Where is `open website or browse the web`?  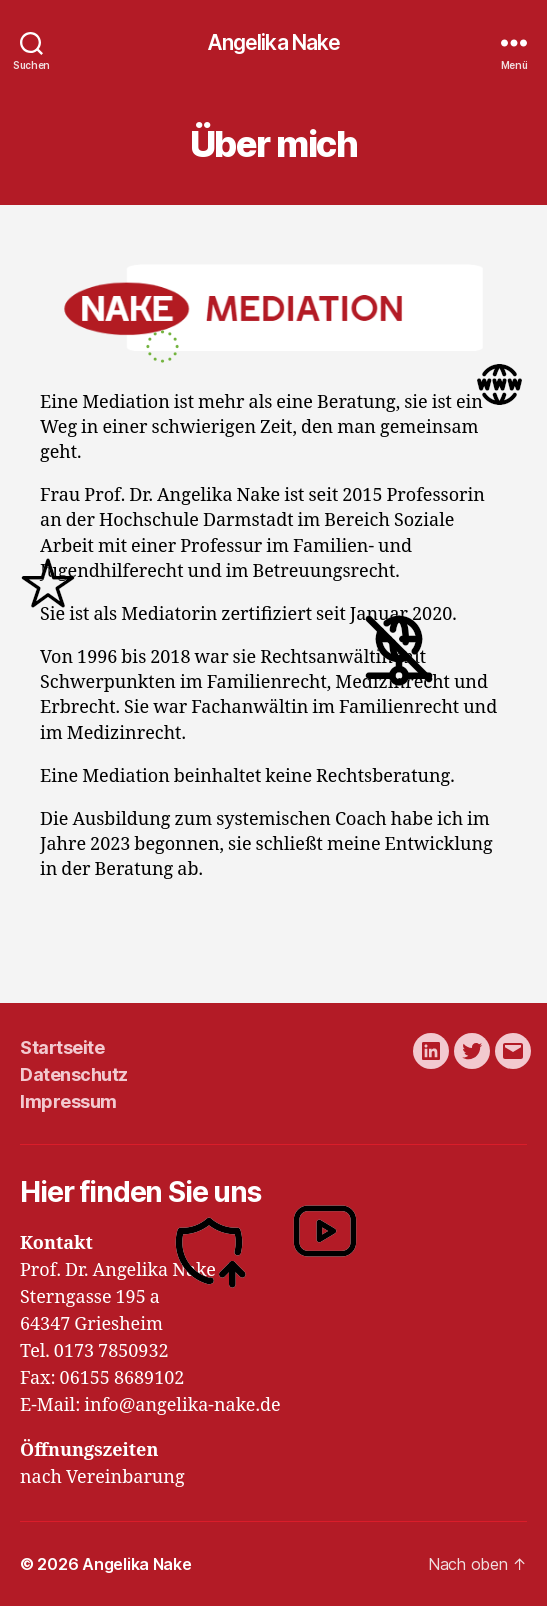
open website or browse the web is located at coordinates (499, 384).